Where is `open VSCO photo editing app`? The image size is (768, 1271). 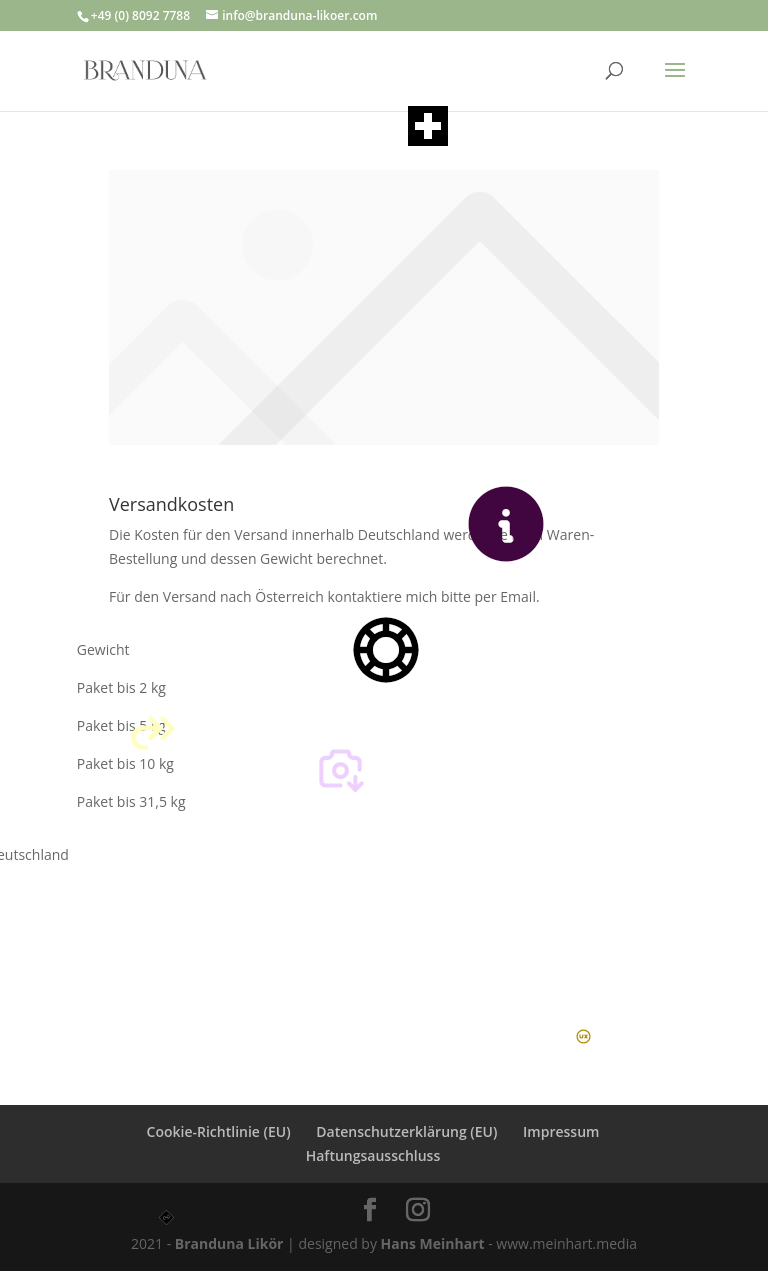 open VSCO photo editing app is located at coordinates (386, 650).